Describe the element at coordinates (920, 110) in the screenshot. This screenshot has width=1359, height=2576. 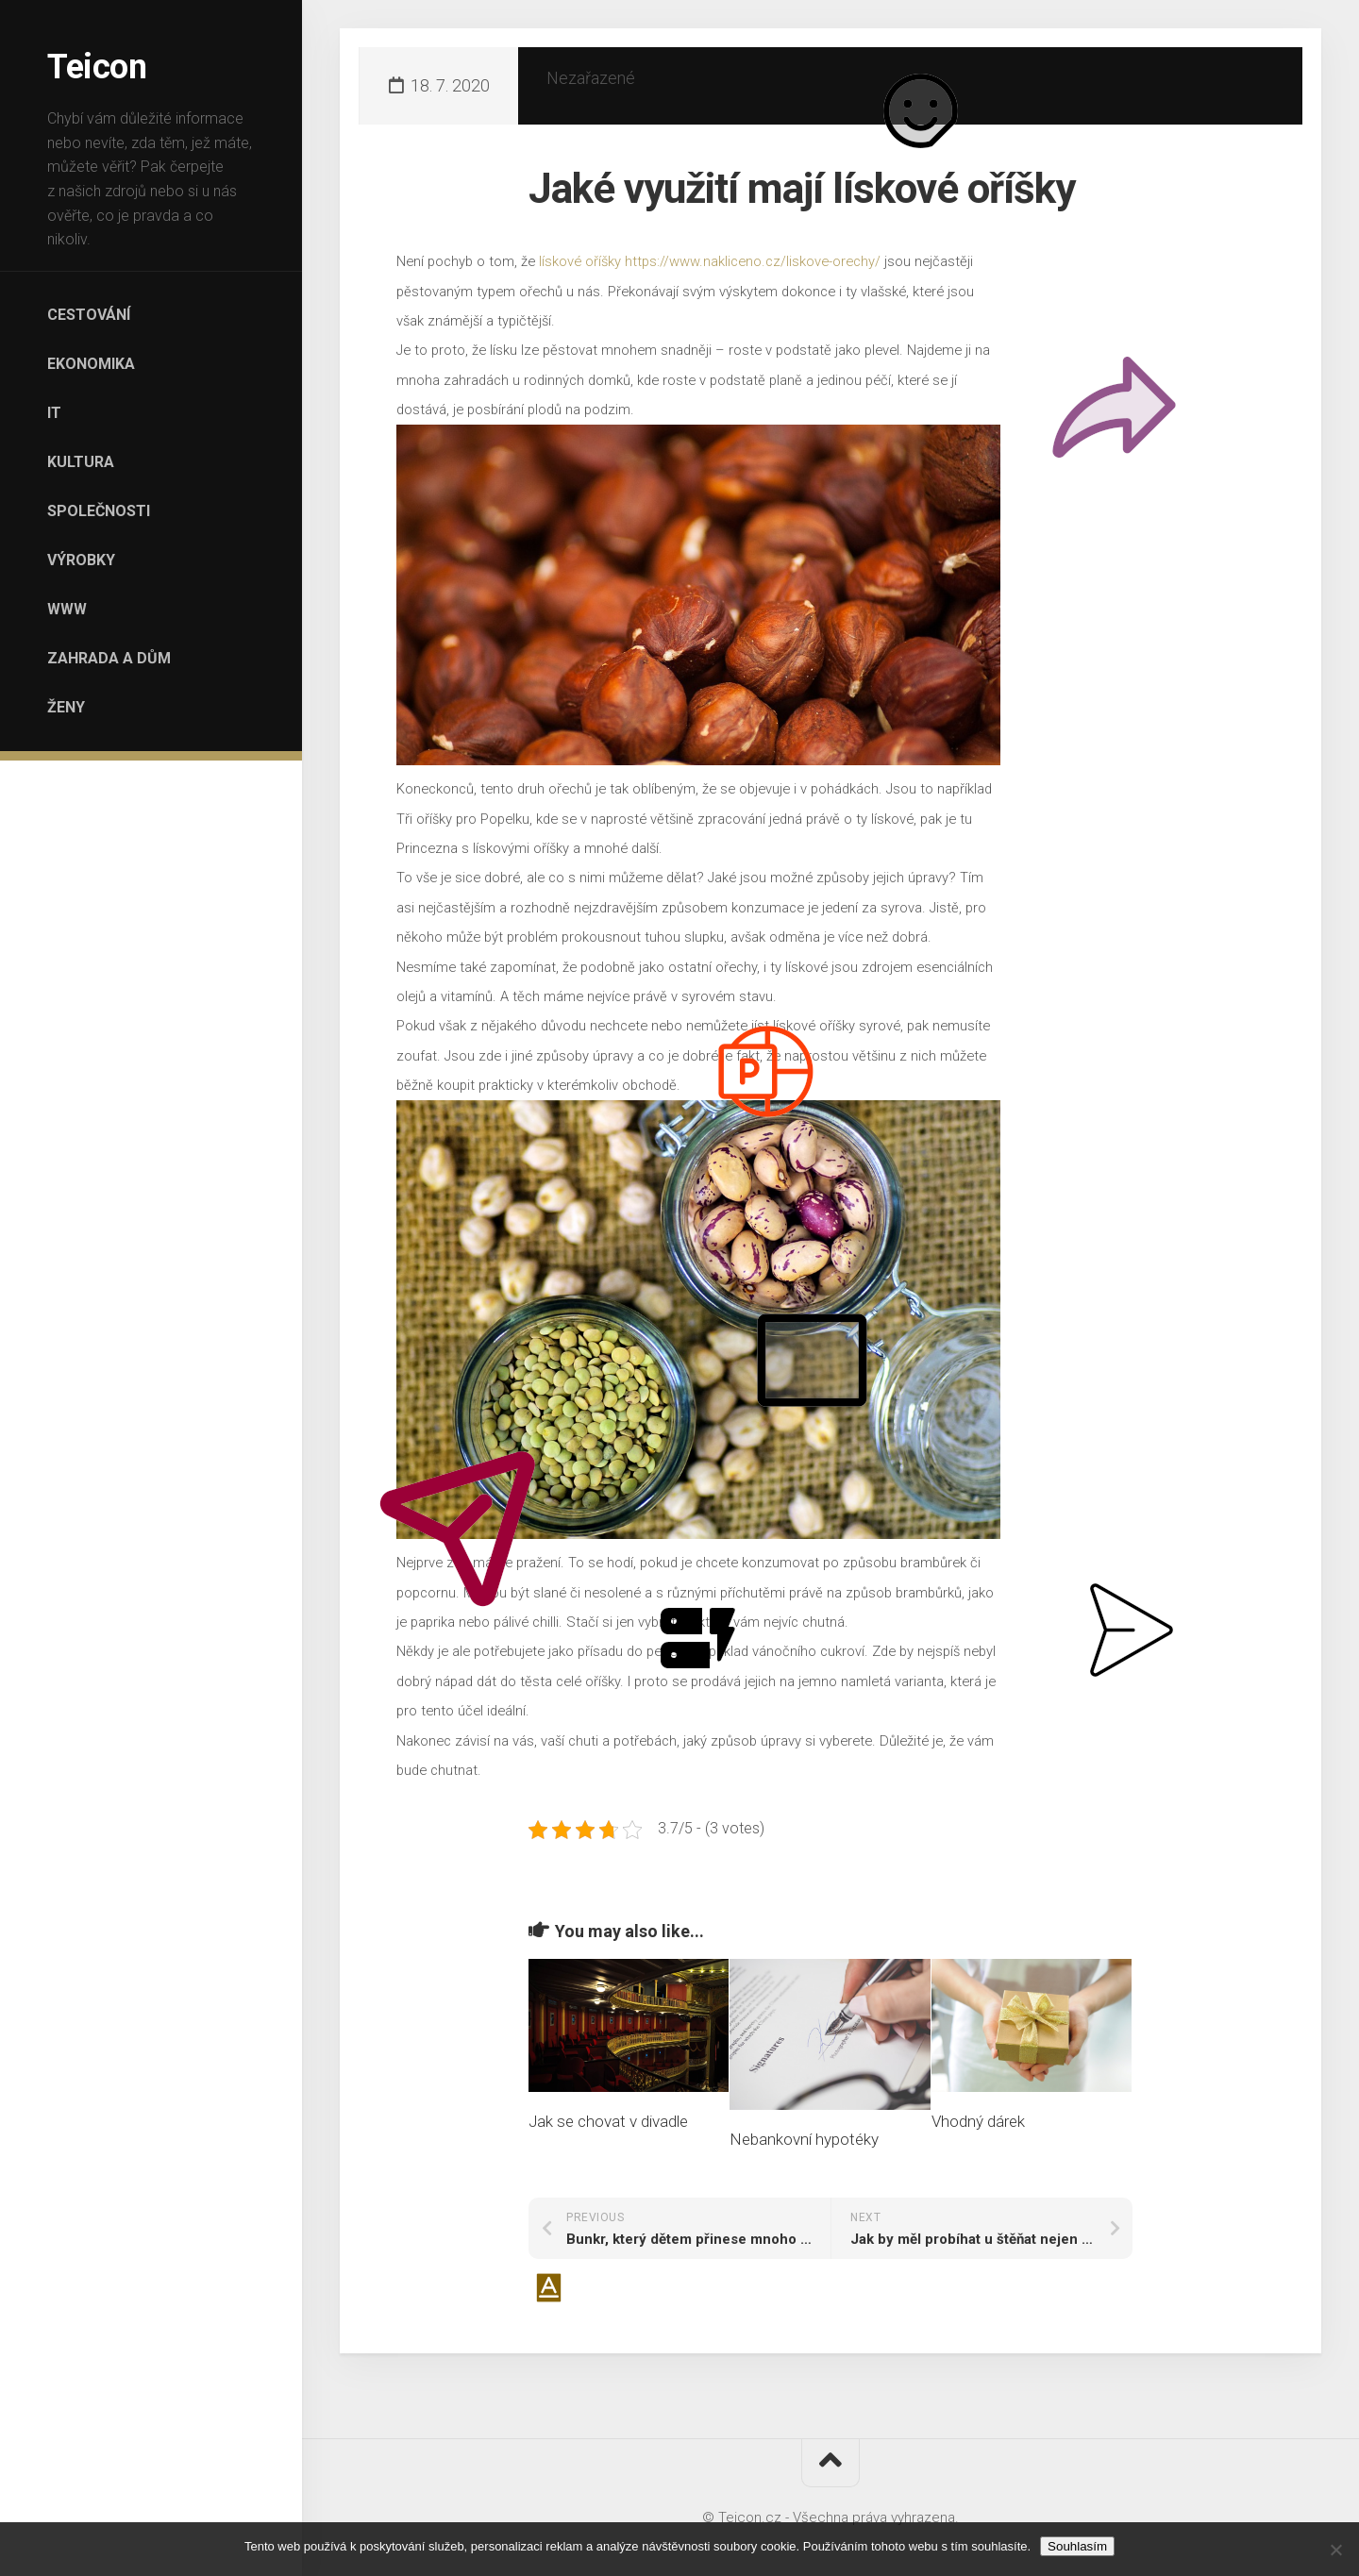
I see `add a sticker or emoji to your message` at that location.